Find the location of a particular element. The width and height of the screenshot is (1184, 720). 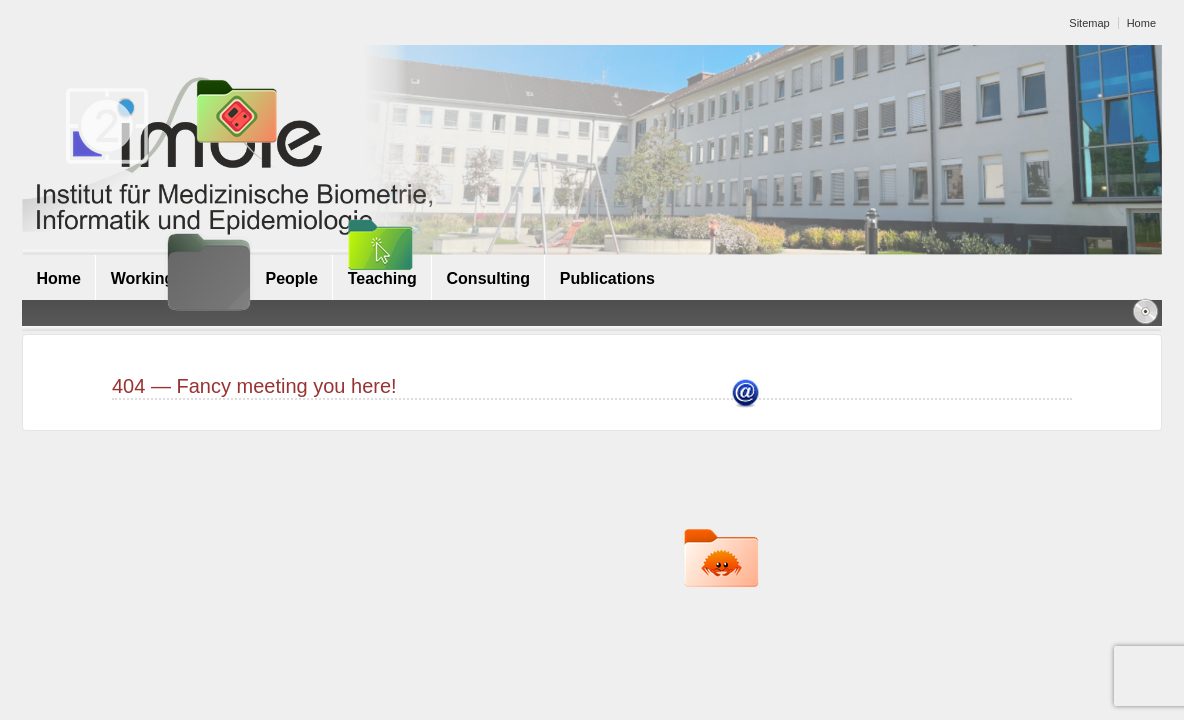

open rust programming projects folder is located at coordinates (721, 560).